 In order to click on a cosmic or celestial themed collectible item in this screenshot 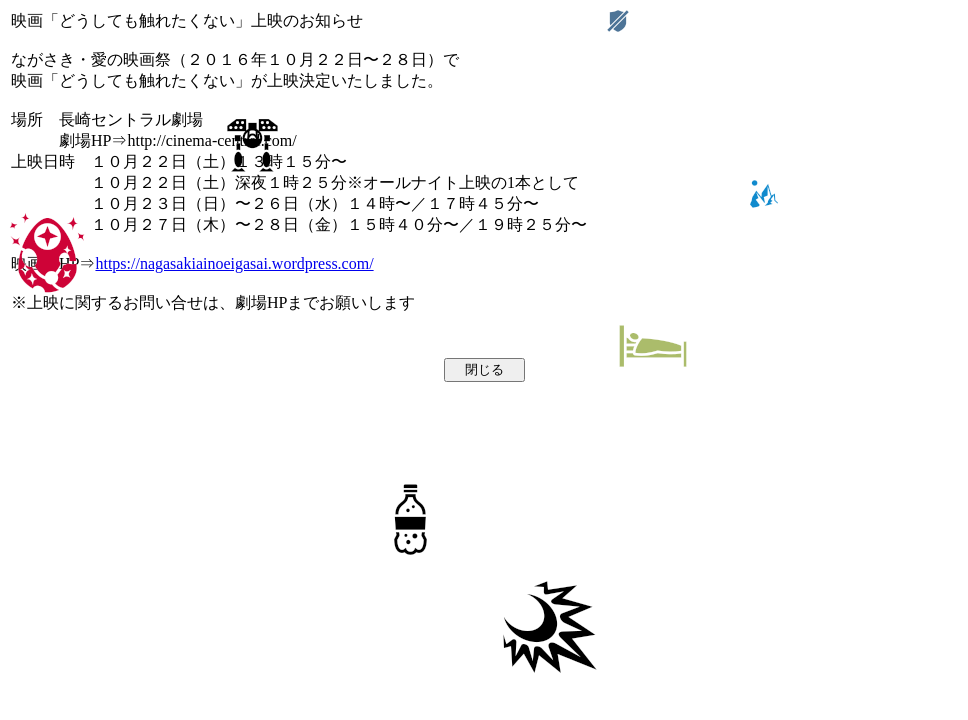, I will do `click(47, 252)`.